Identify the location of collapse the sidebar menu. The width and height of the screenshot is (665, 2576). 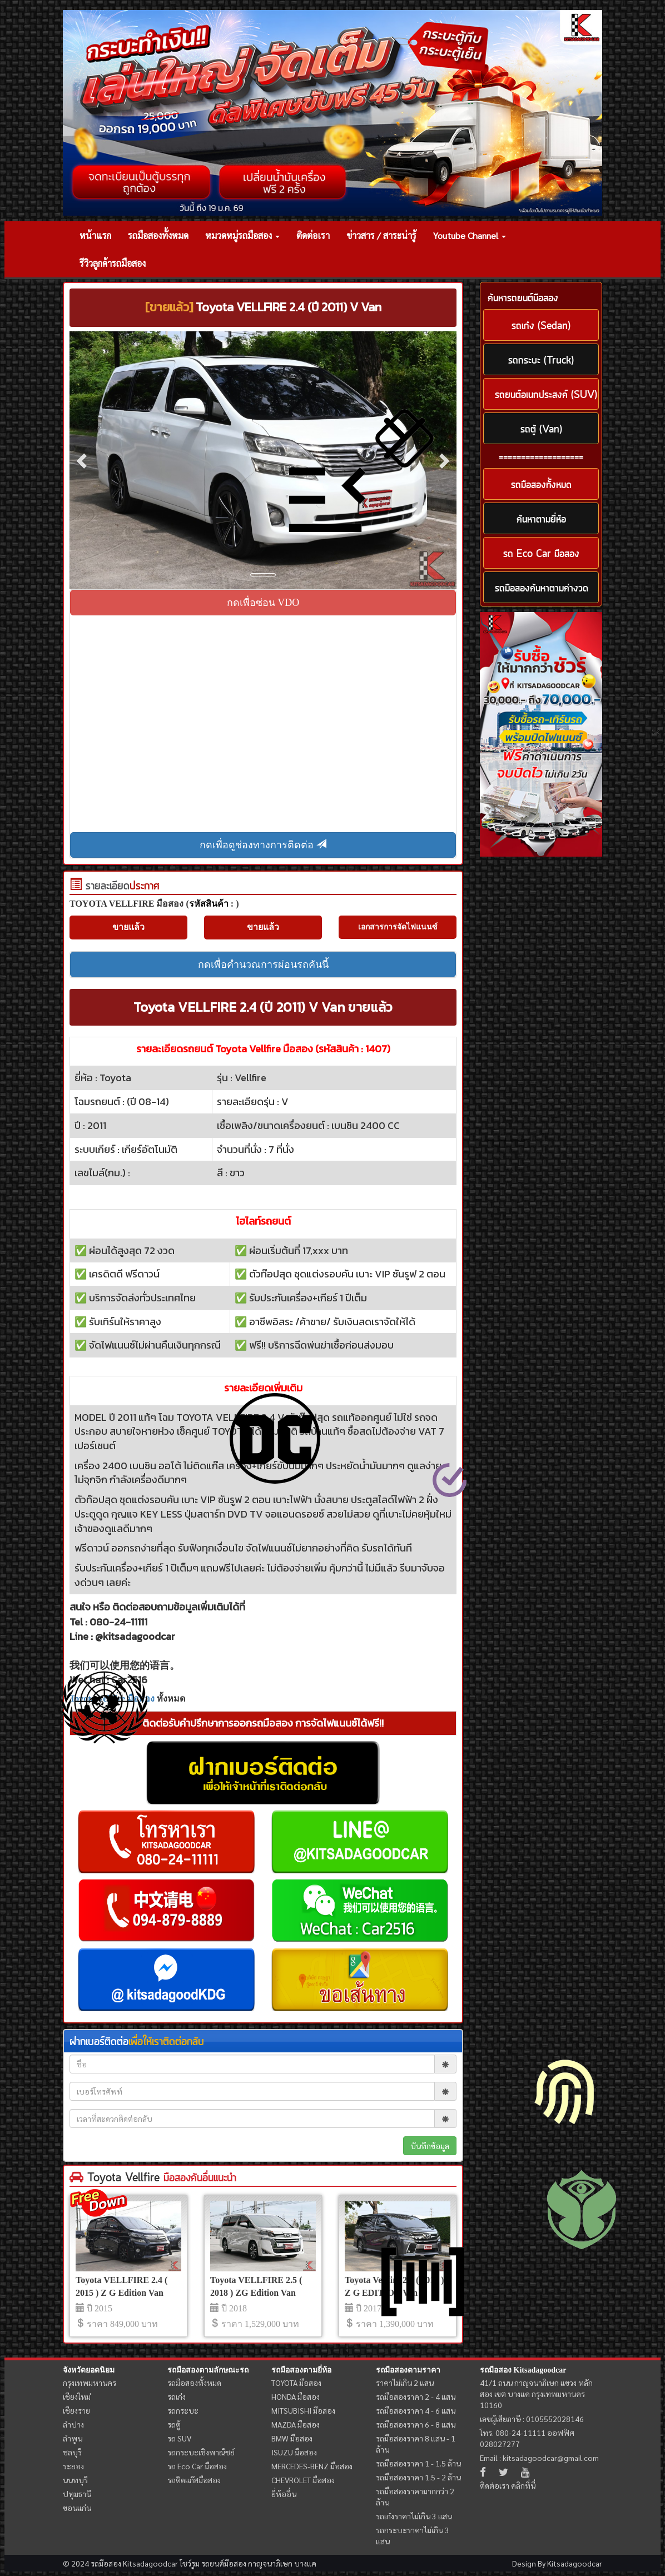
(325, 500).